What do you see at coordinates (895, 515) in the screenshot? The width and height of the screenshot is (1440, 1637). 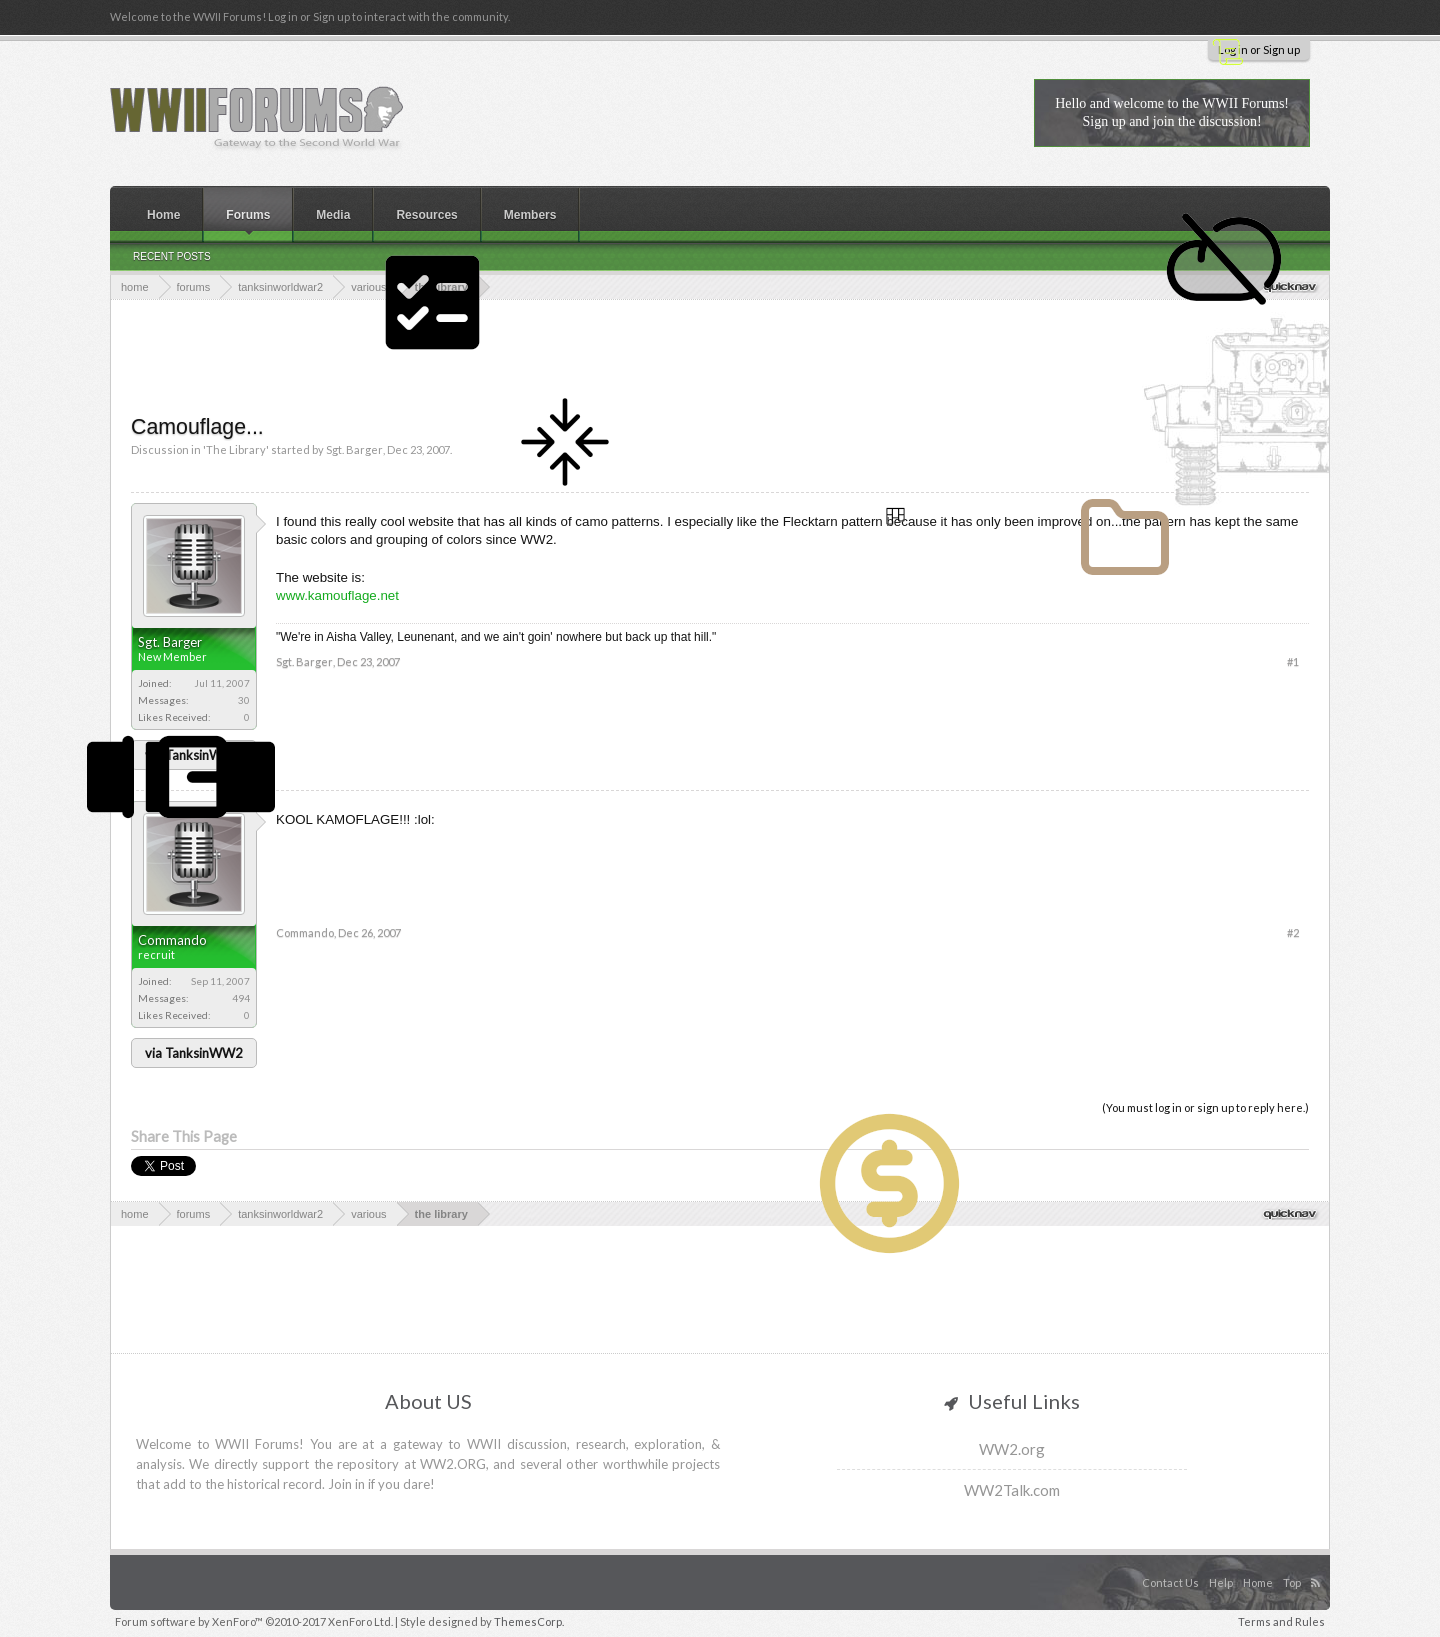 I see `open kanban board view` at bounding box center [895, 515].